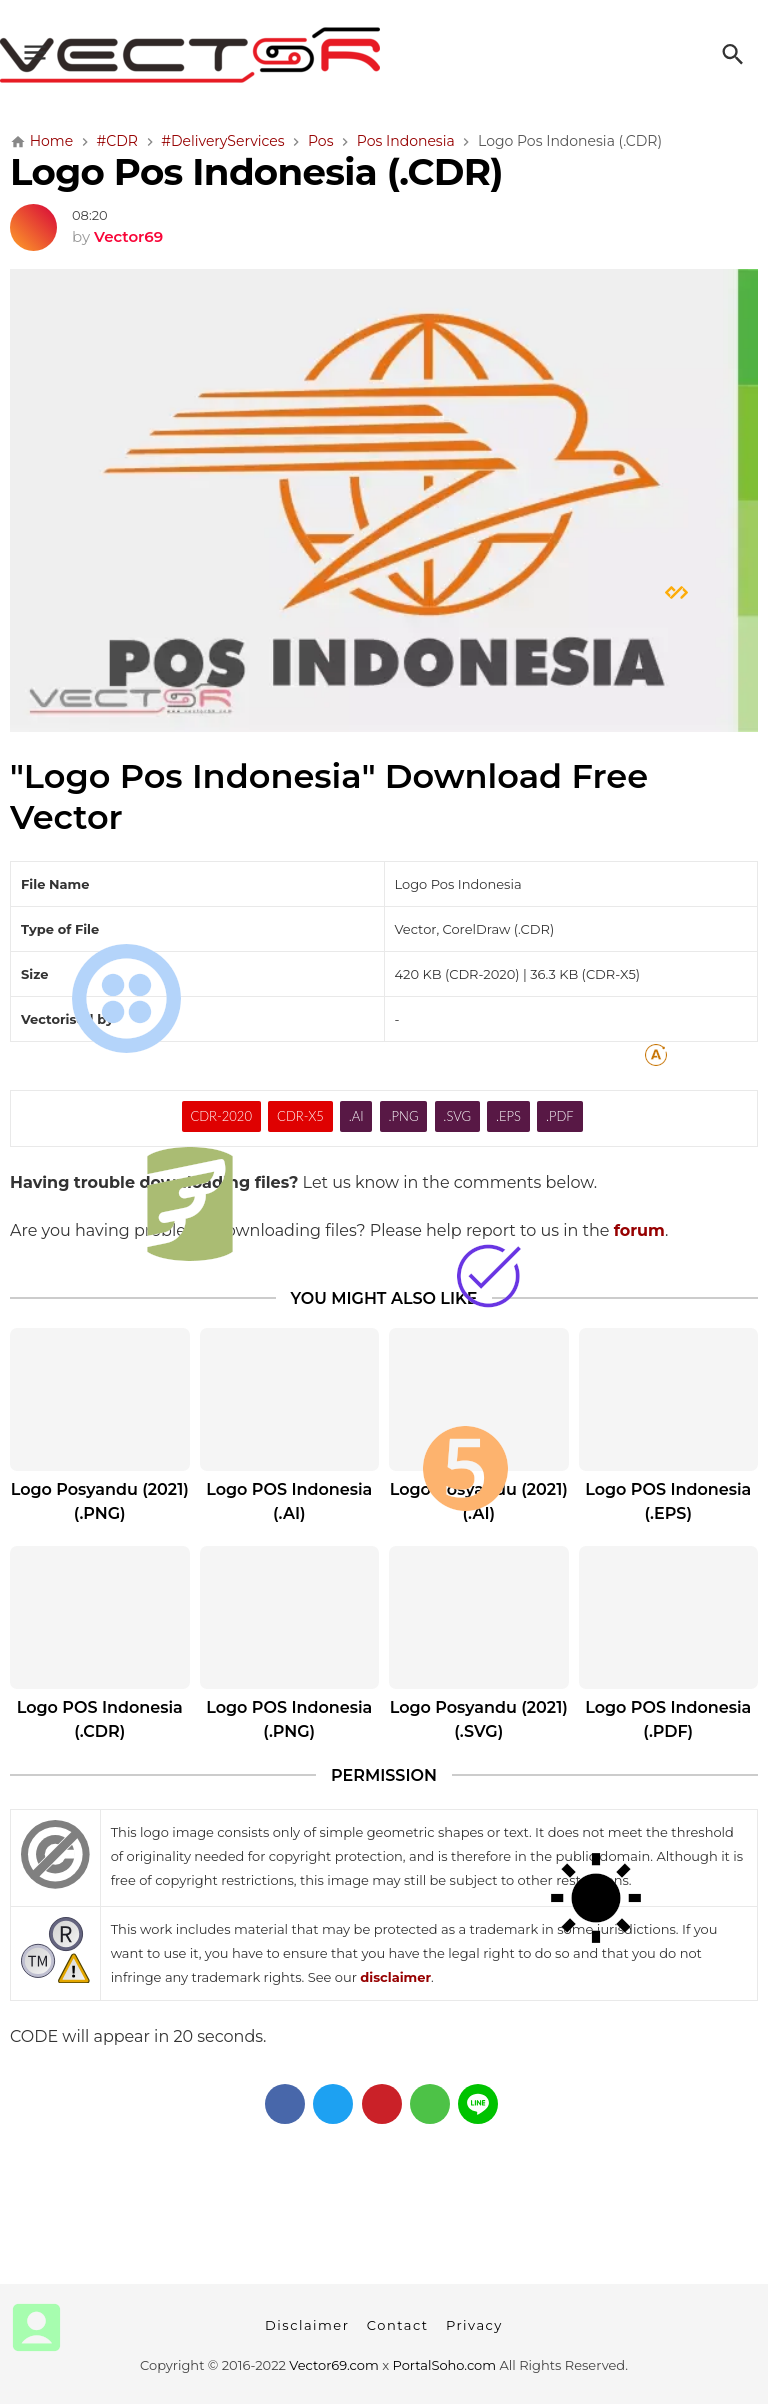 This screenshot has height=2404, width=768. I want to click on JUnit 5 testing framework logo, so click(465, 1468).